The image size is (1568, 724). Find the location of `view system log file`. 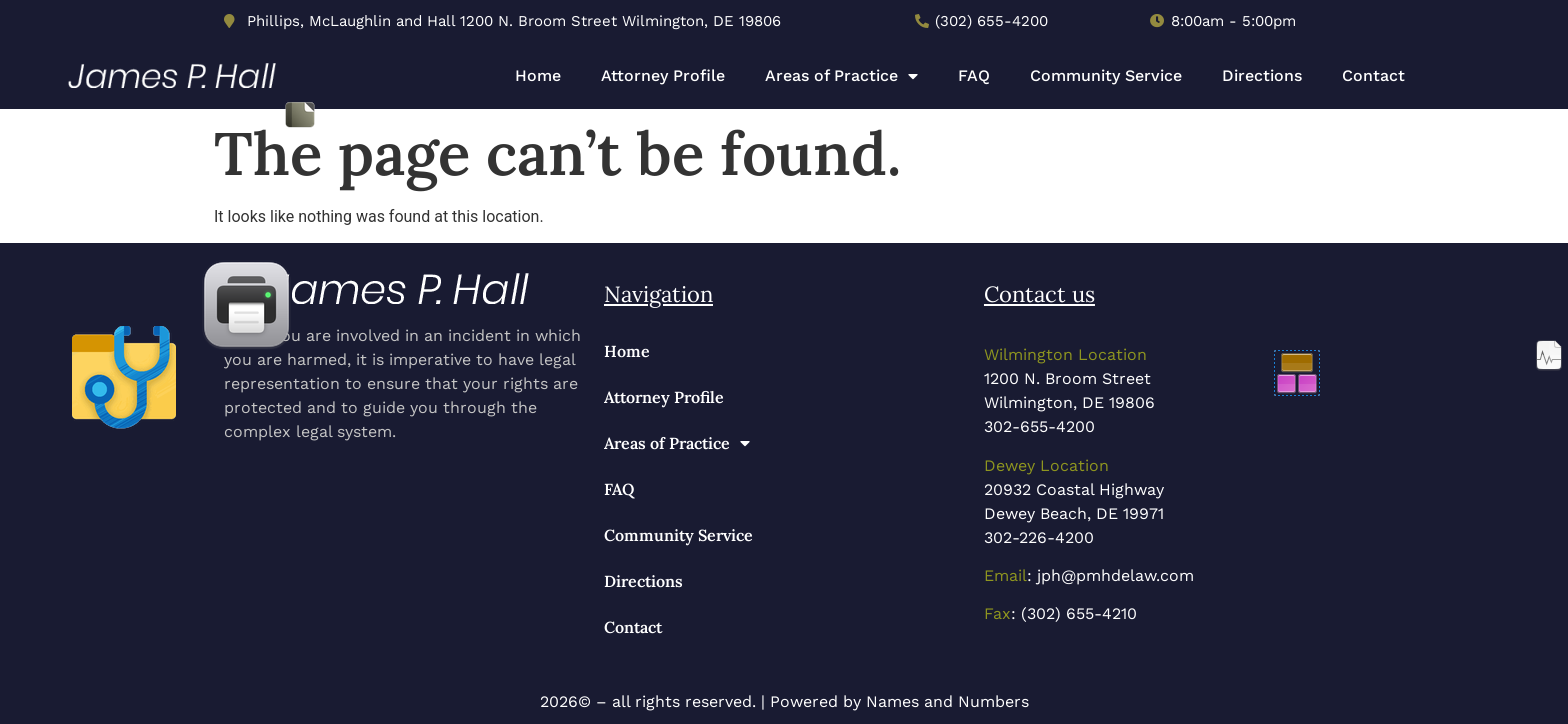

view system log file is located at coordinates (1549, 355).